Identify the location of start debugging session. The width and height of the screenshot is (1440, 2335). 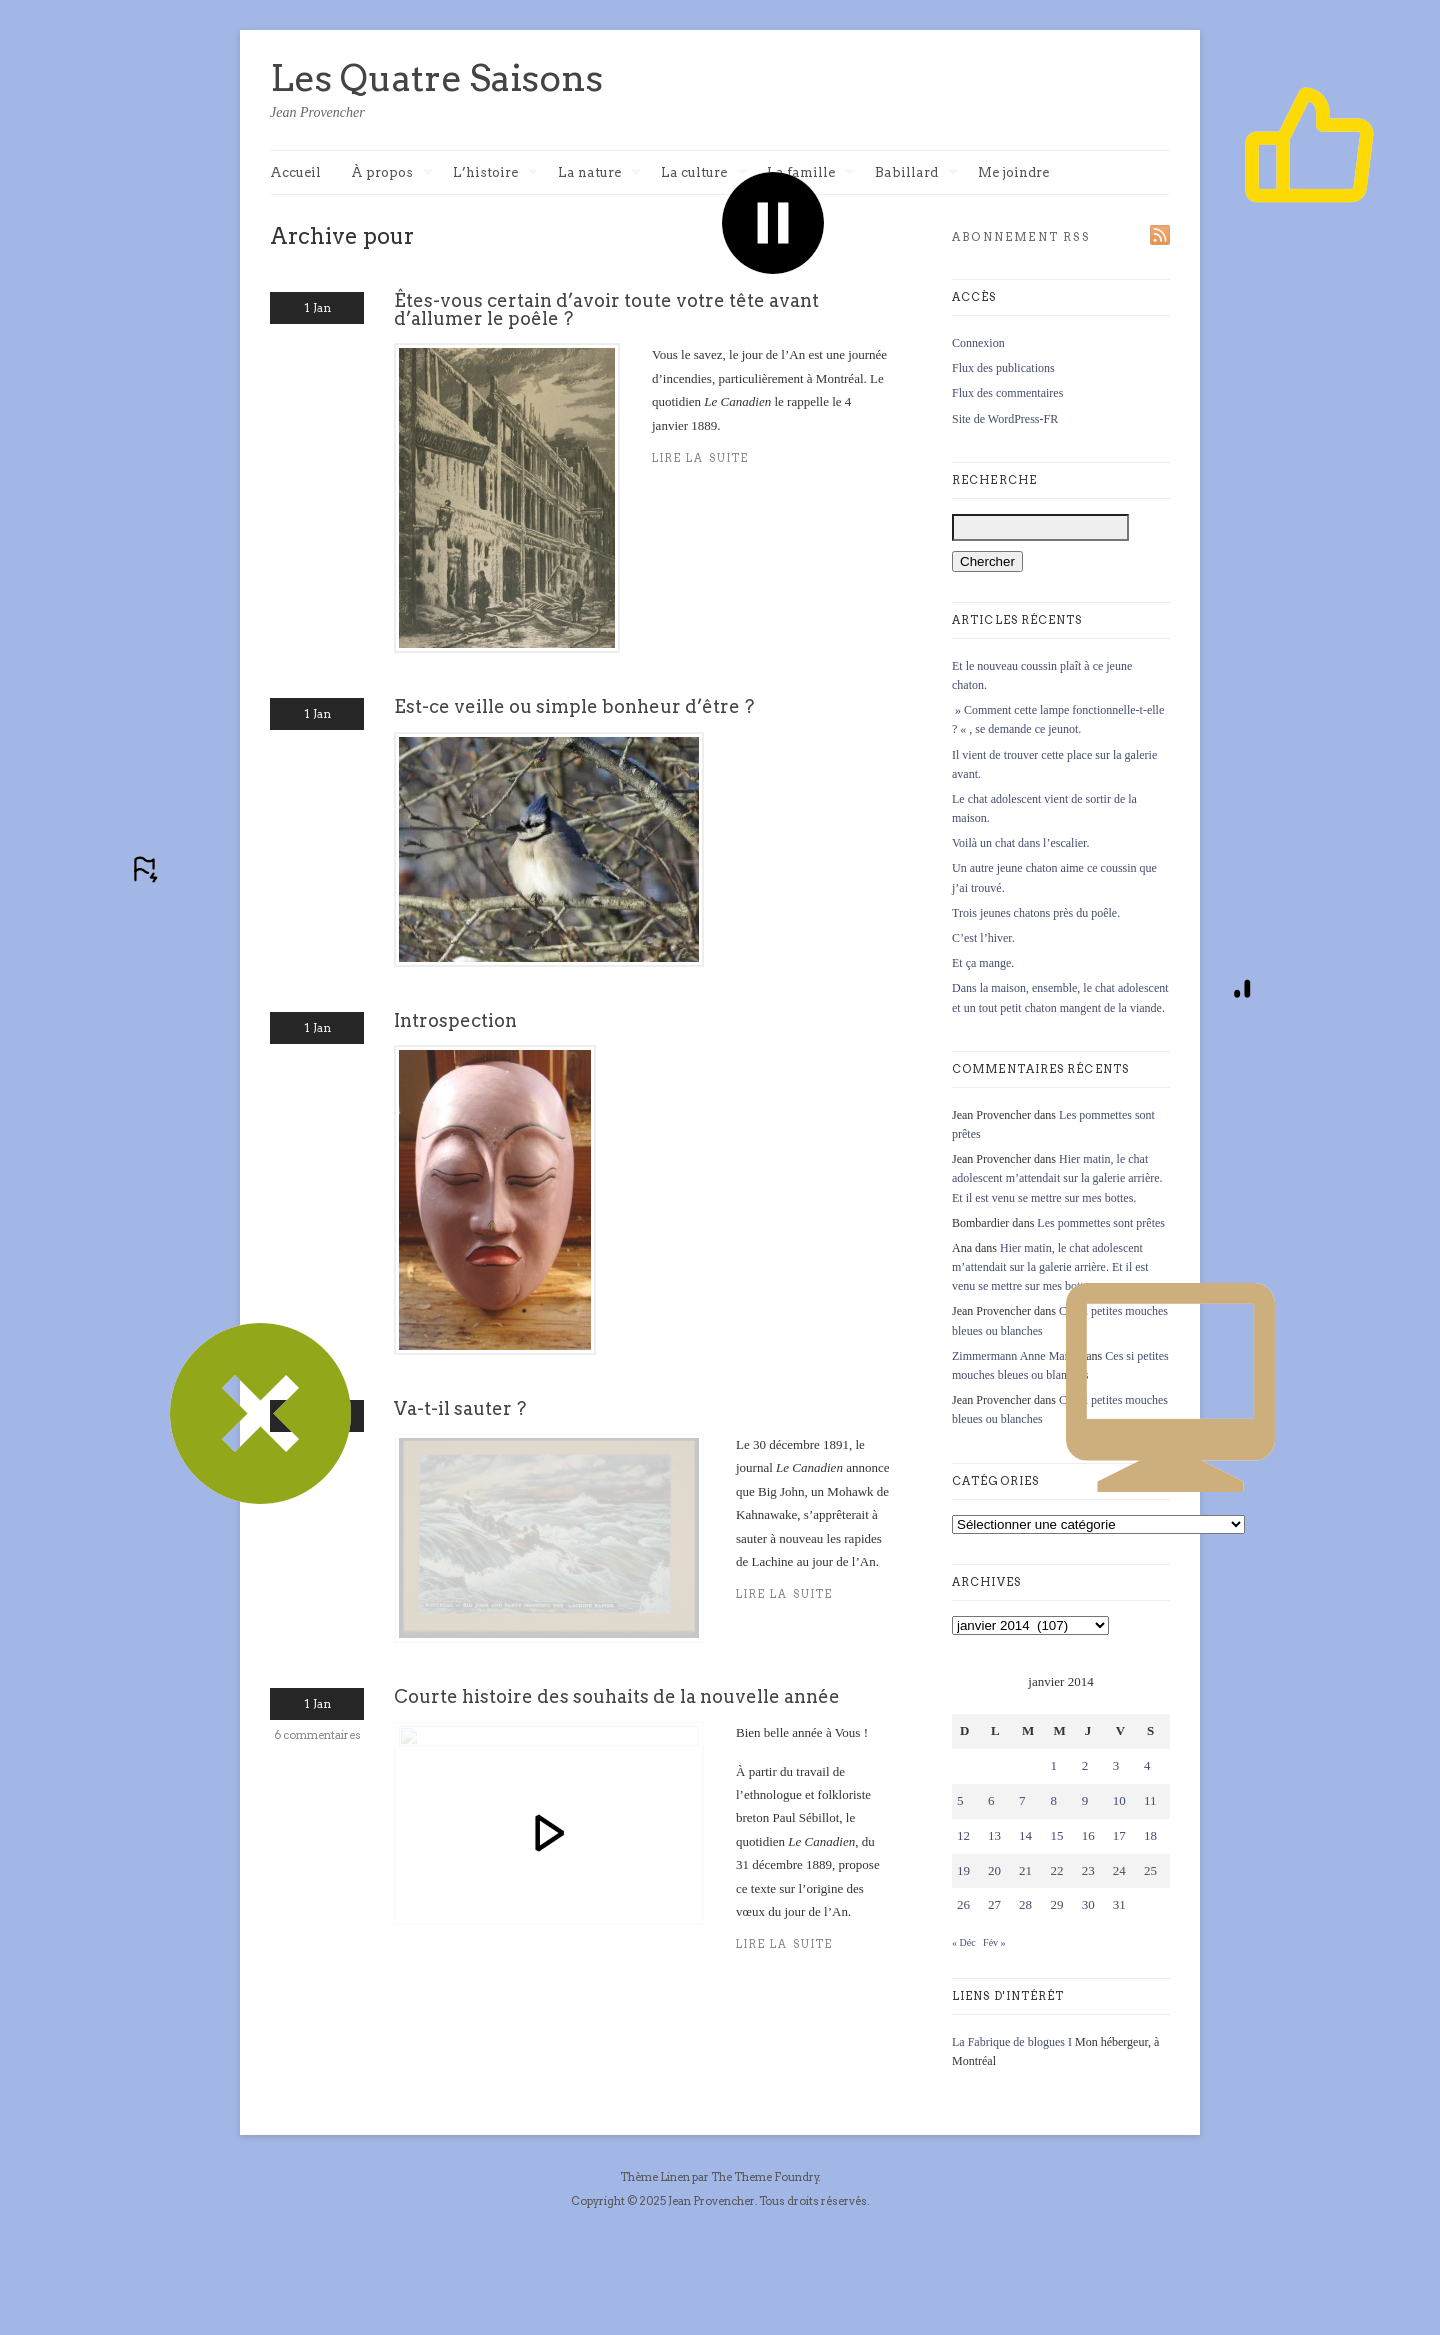
(547, 1832).